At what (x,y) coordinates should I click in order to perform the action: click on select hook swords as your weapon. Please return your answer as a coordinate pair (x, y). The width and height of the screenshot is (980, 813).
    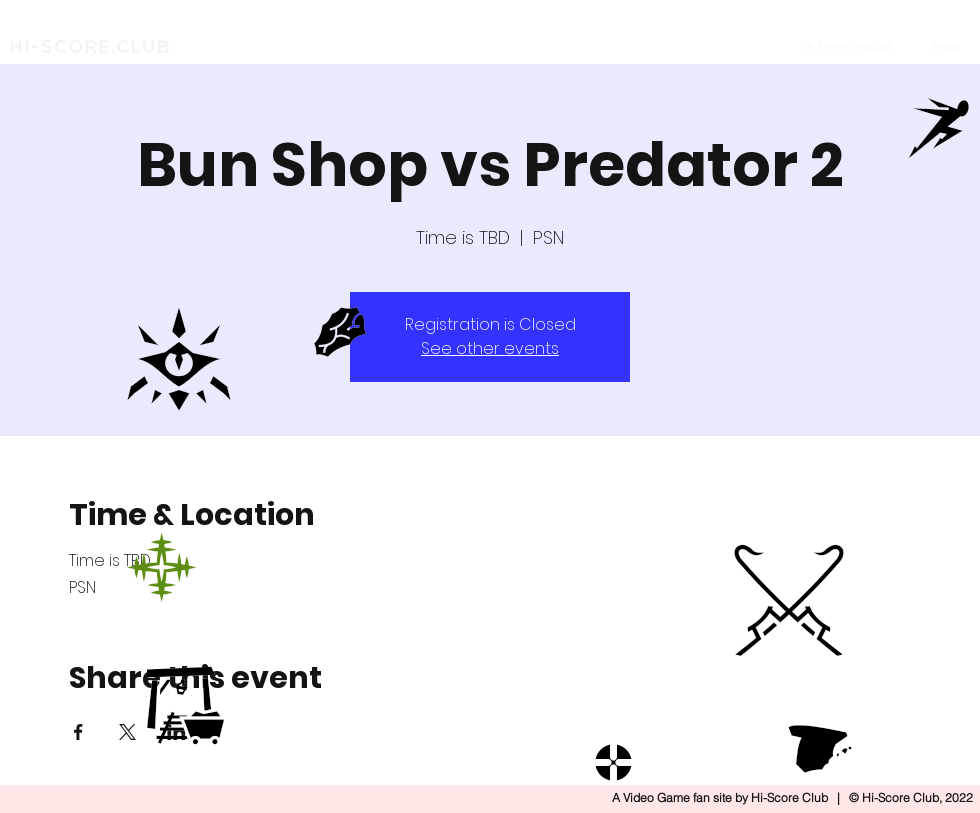
    Looking at the image, I should click on (789, 601).